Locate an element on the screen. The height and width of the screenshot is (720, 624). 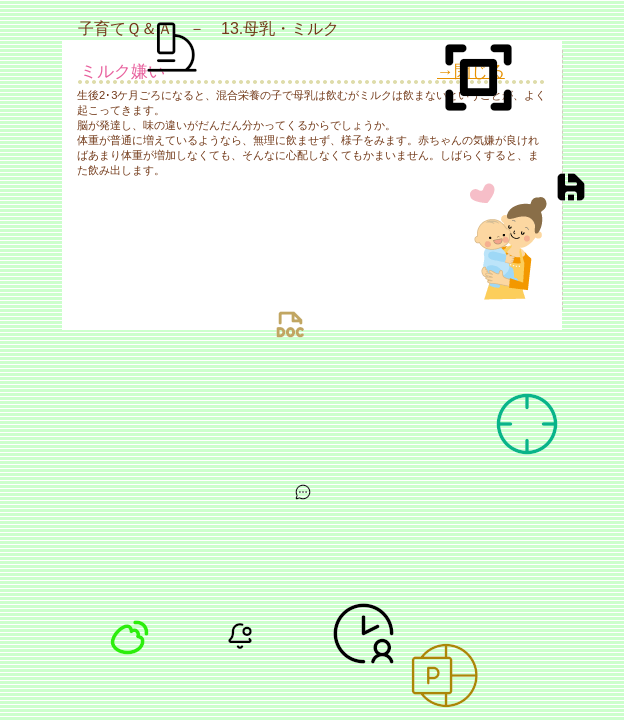
open Microsoft PowerPoint is located at coordinates (443, 675).